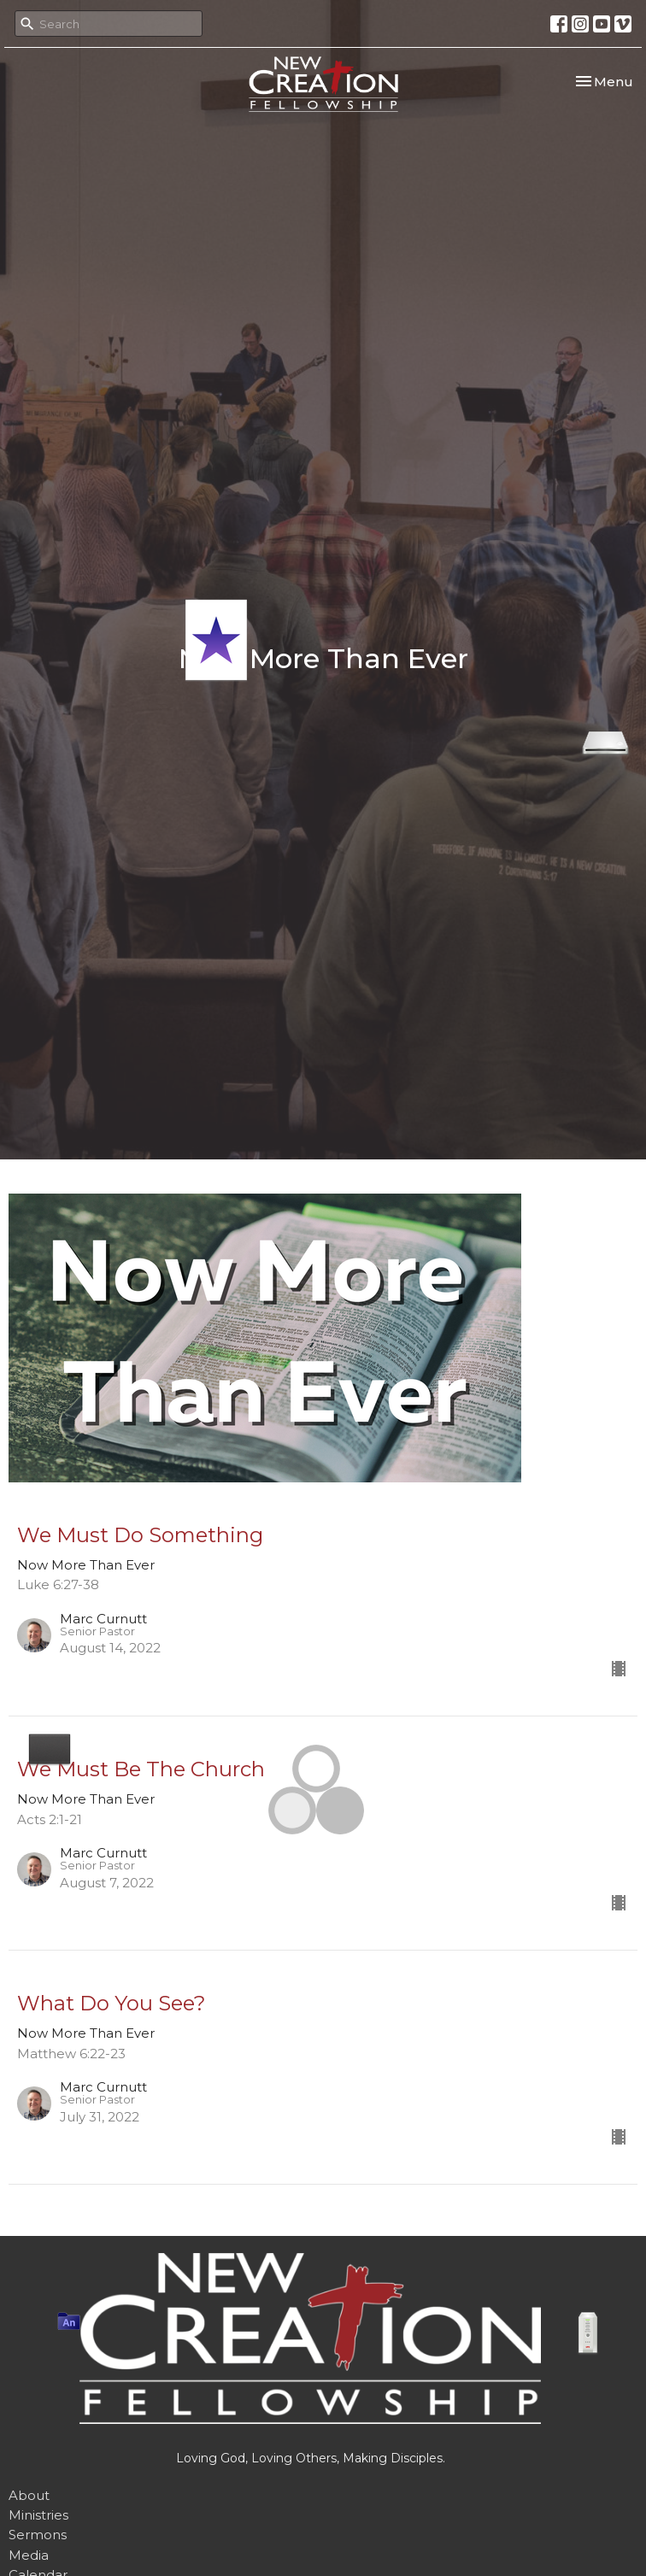 The width and height of the screenshot is (646, 2576). Describe the element at coordinates (68, 2321) in the screenshot. I see `open adobe animate project files folder` at that location.